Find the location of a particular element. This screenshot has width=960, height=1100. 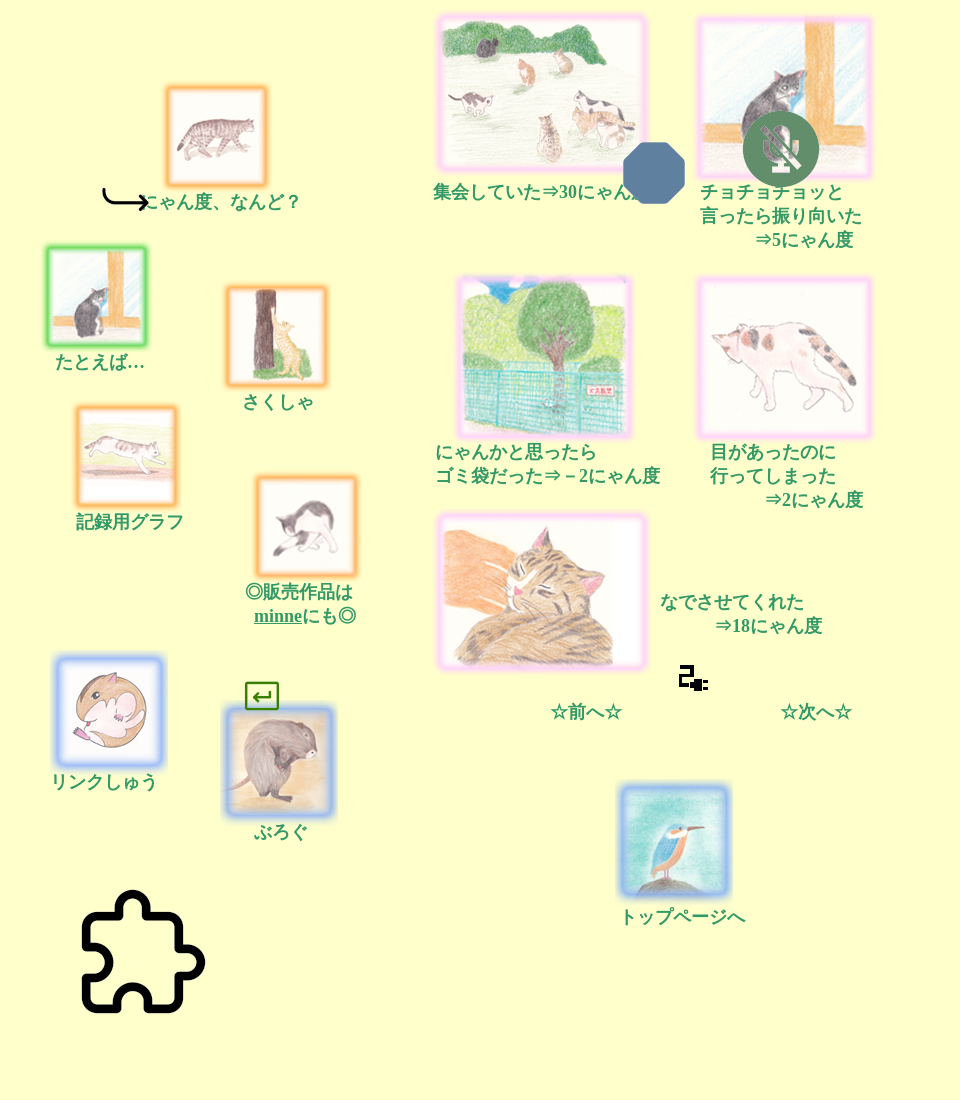

find nearby electrical services or charging stations is located at coordinates (693, 678).